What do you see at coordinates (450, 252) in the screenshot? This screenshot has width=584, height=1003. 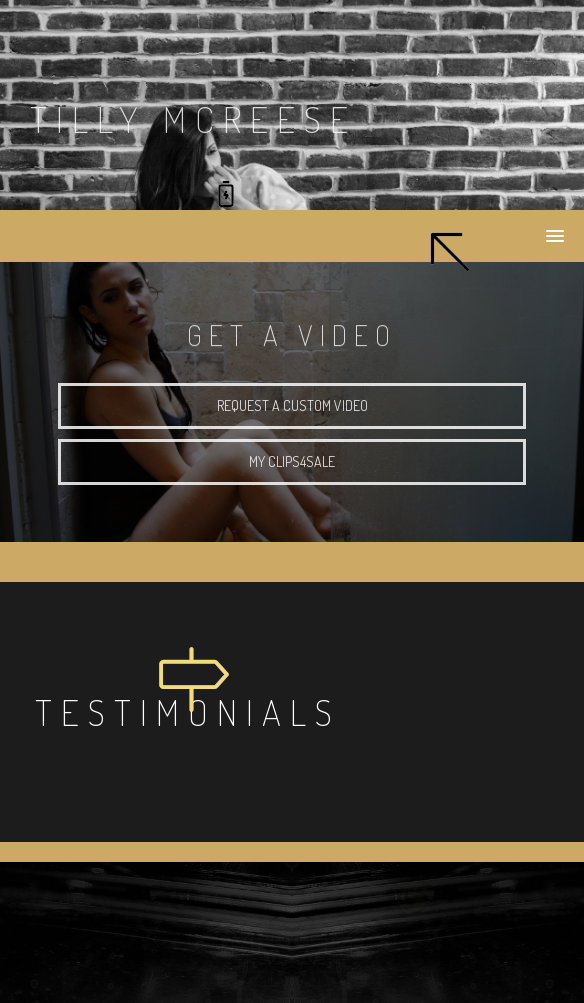 I see `navigate back or return to previous screen` at bounding box center [450, 252].